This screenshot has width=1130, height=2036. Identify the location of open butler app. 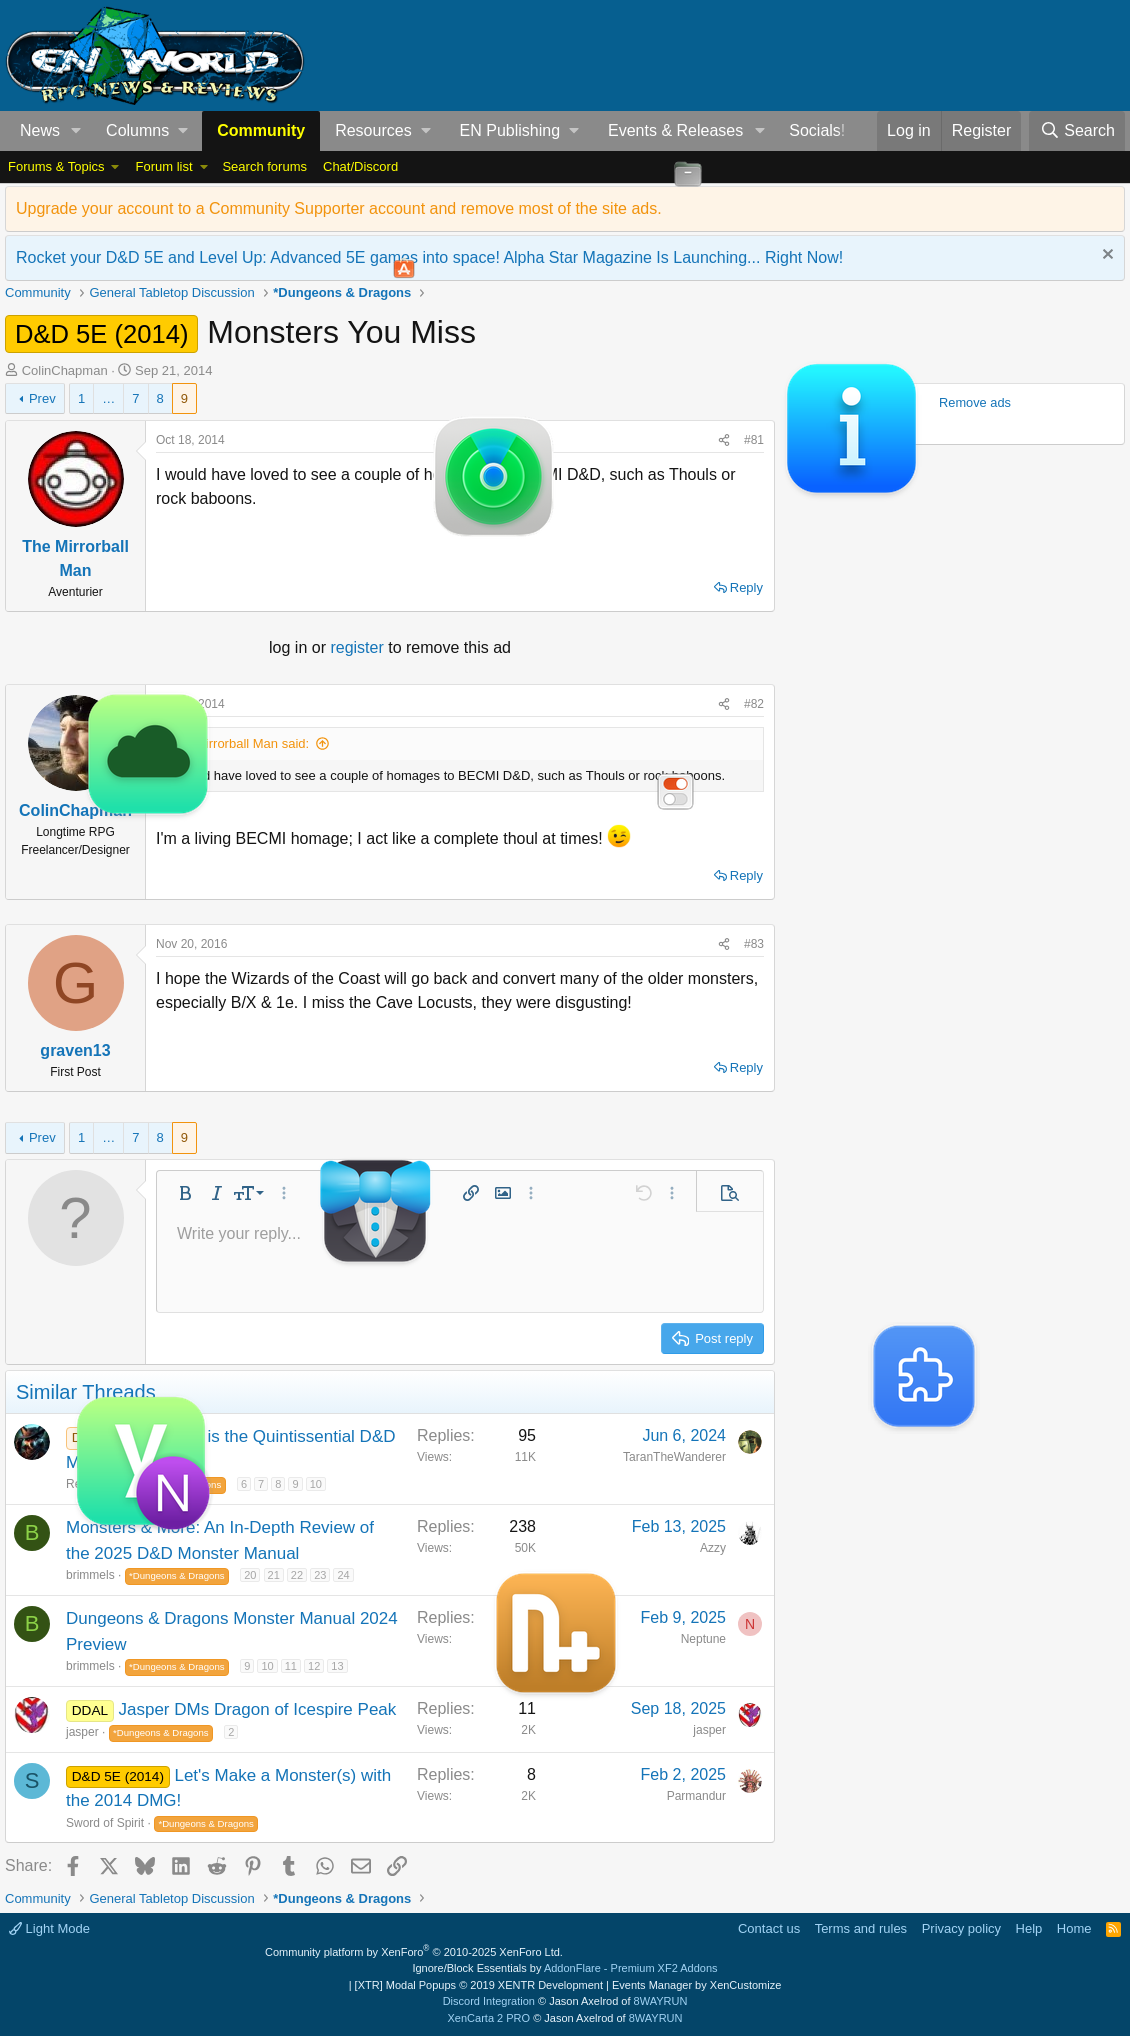
(375, 1211).